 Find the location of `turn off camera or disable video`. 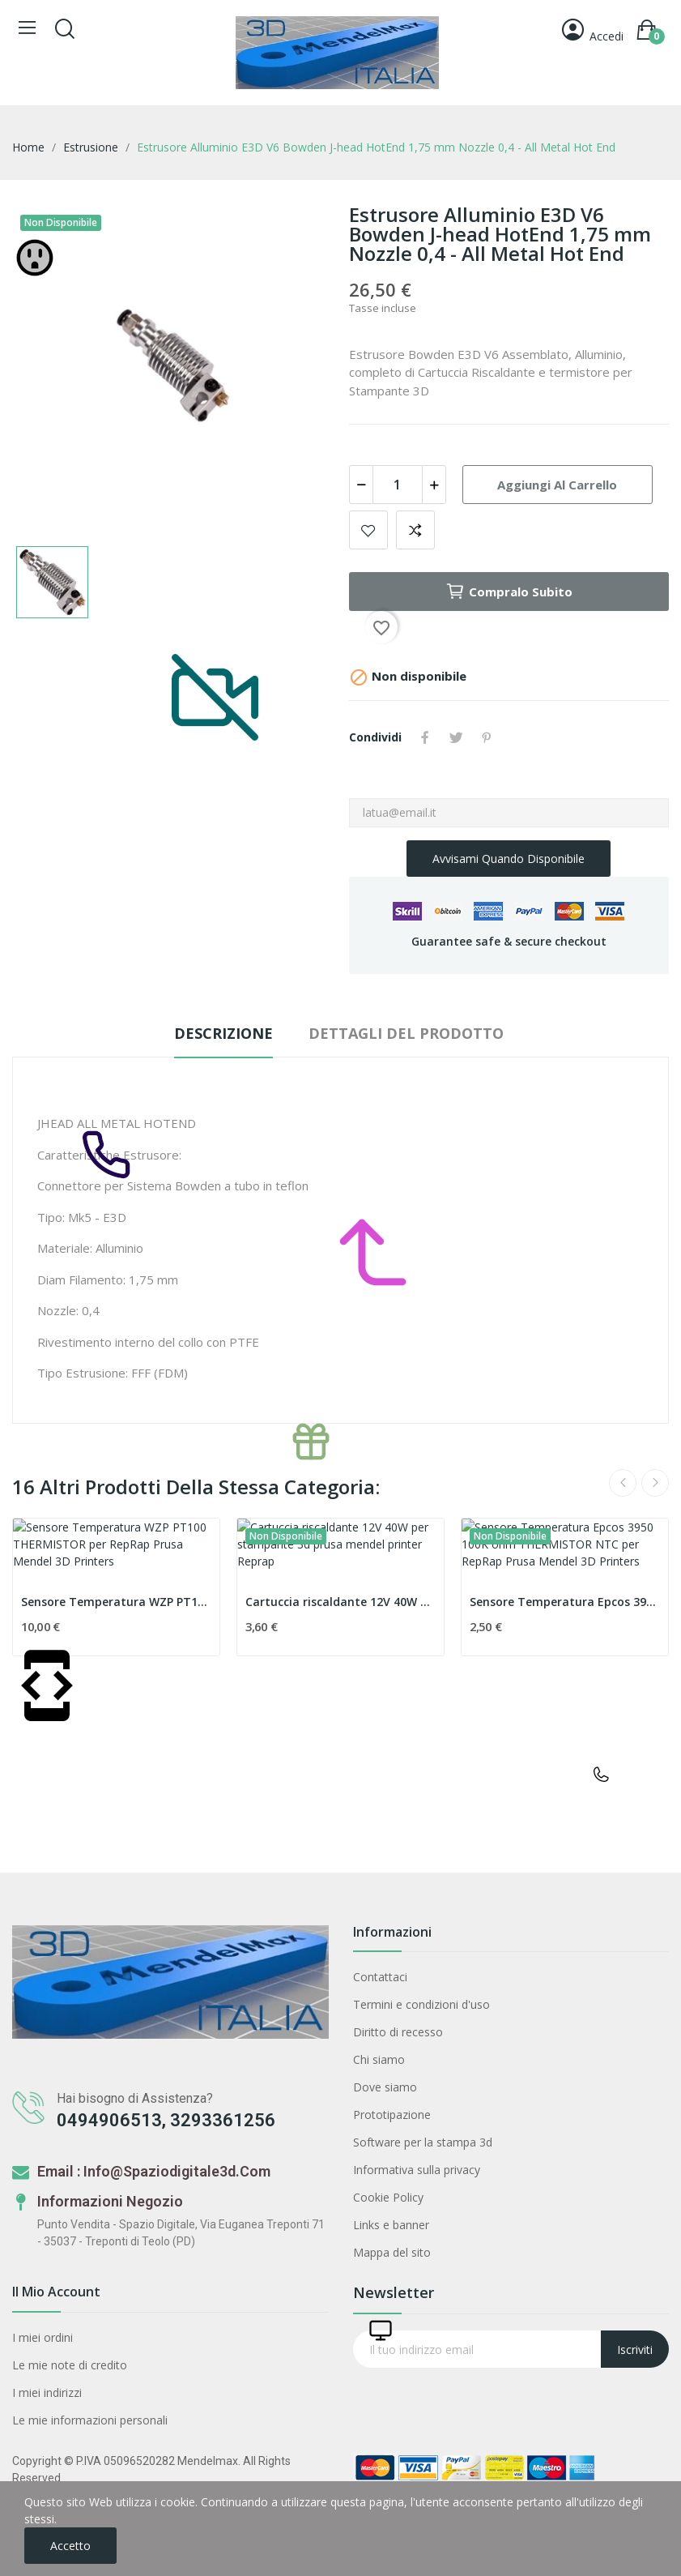

turn off camera or disable video is located at coordinates (215, 697).